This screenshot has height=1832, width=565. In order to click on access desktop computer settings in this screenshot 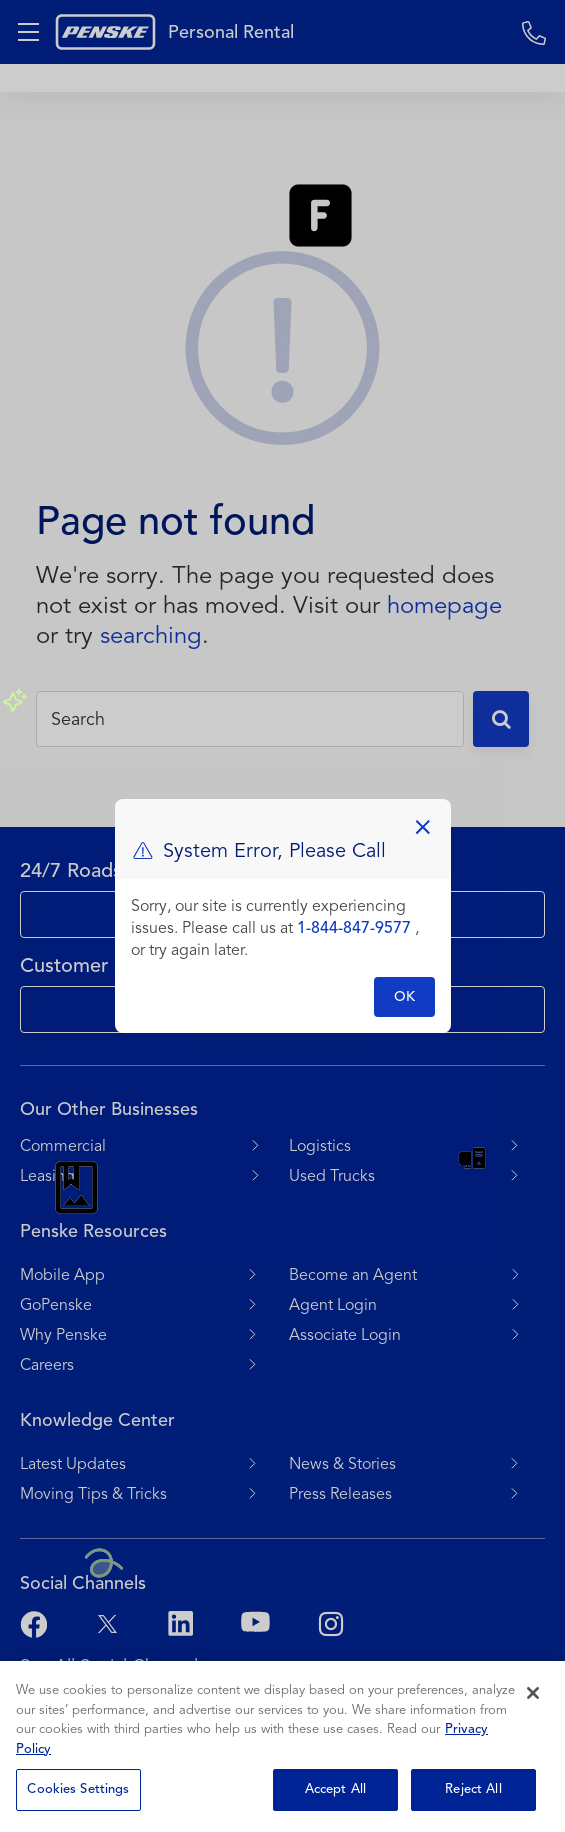, I will do `click(472, 1158)`.